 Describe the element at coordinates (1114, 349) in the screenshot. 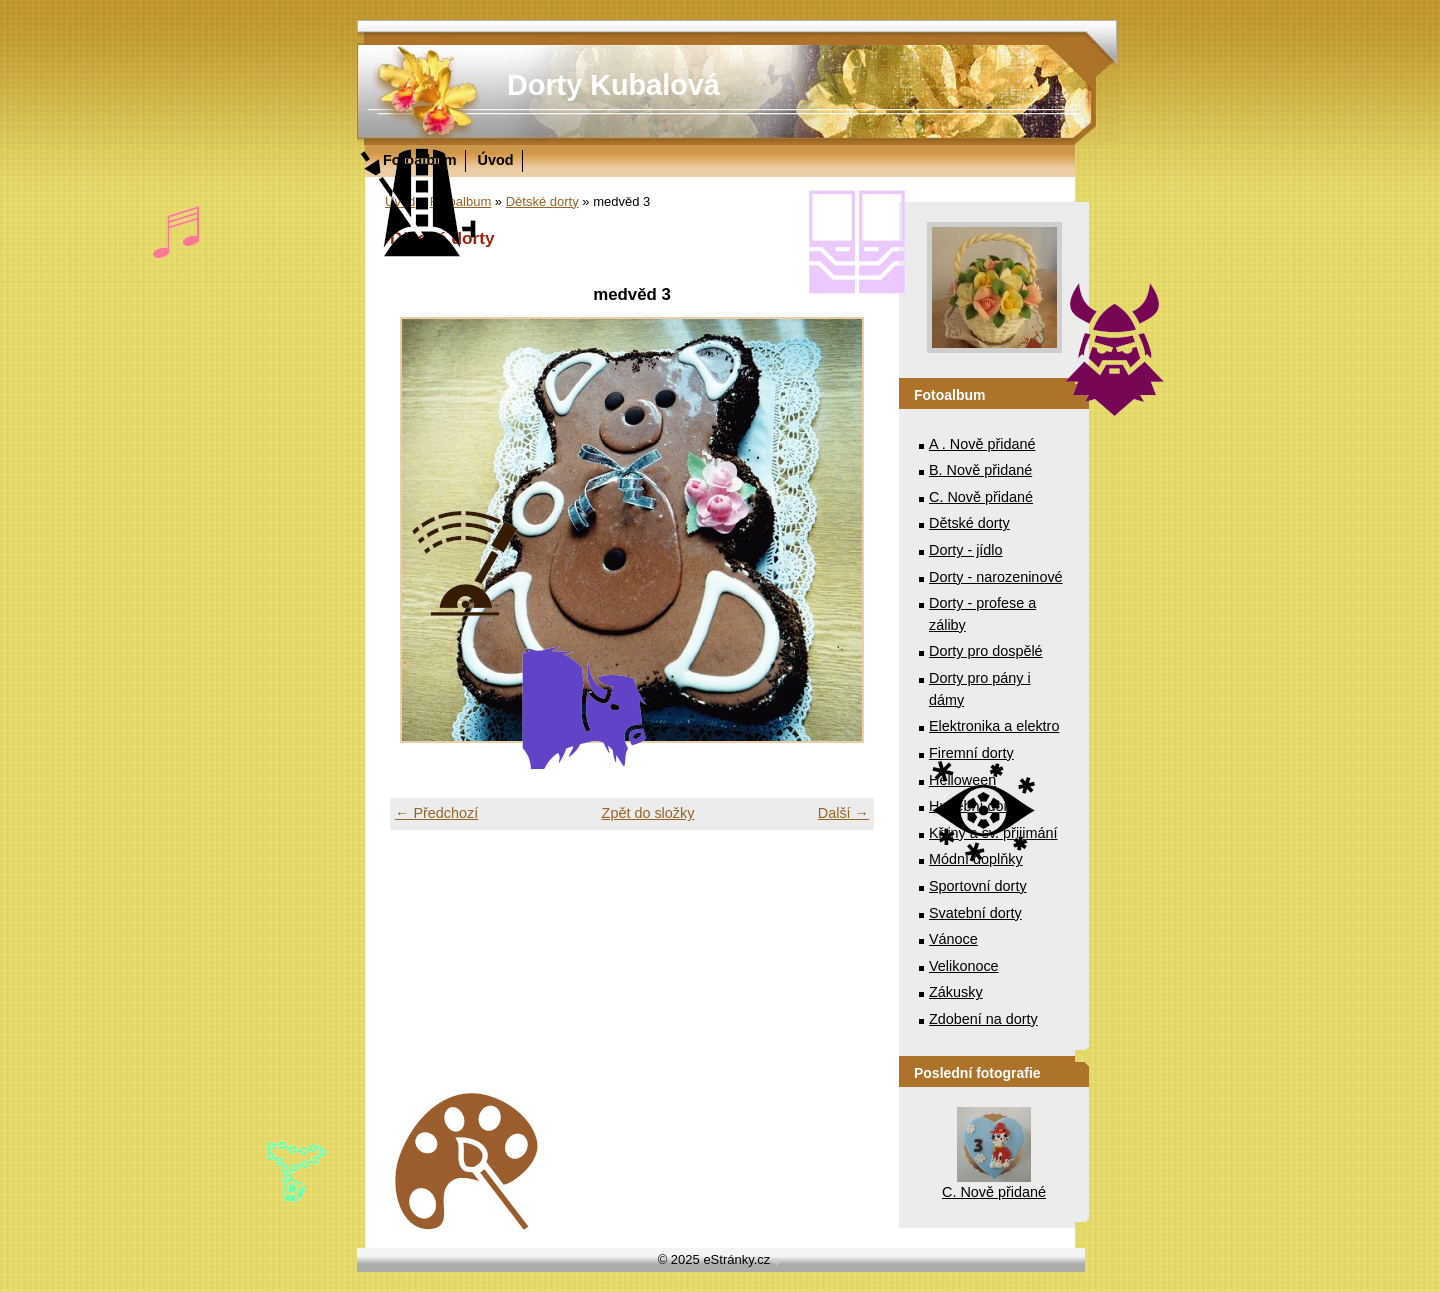

I see `select dwarf character class` at that location.